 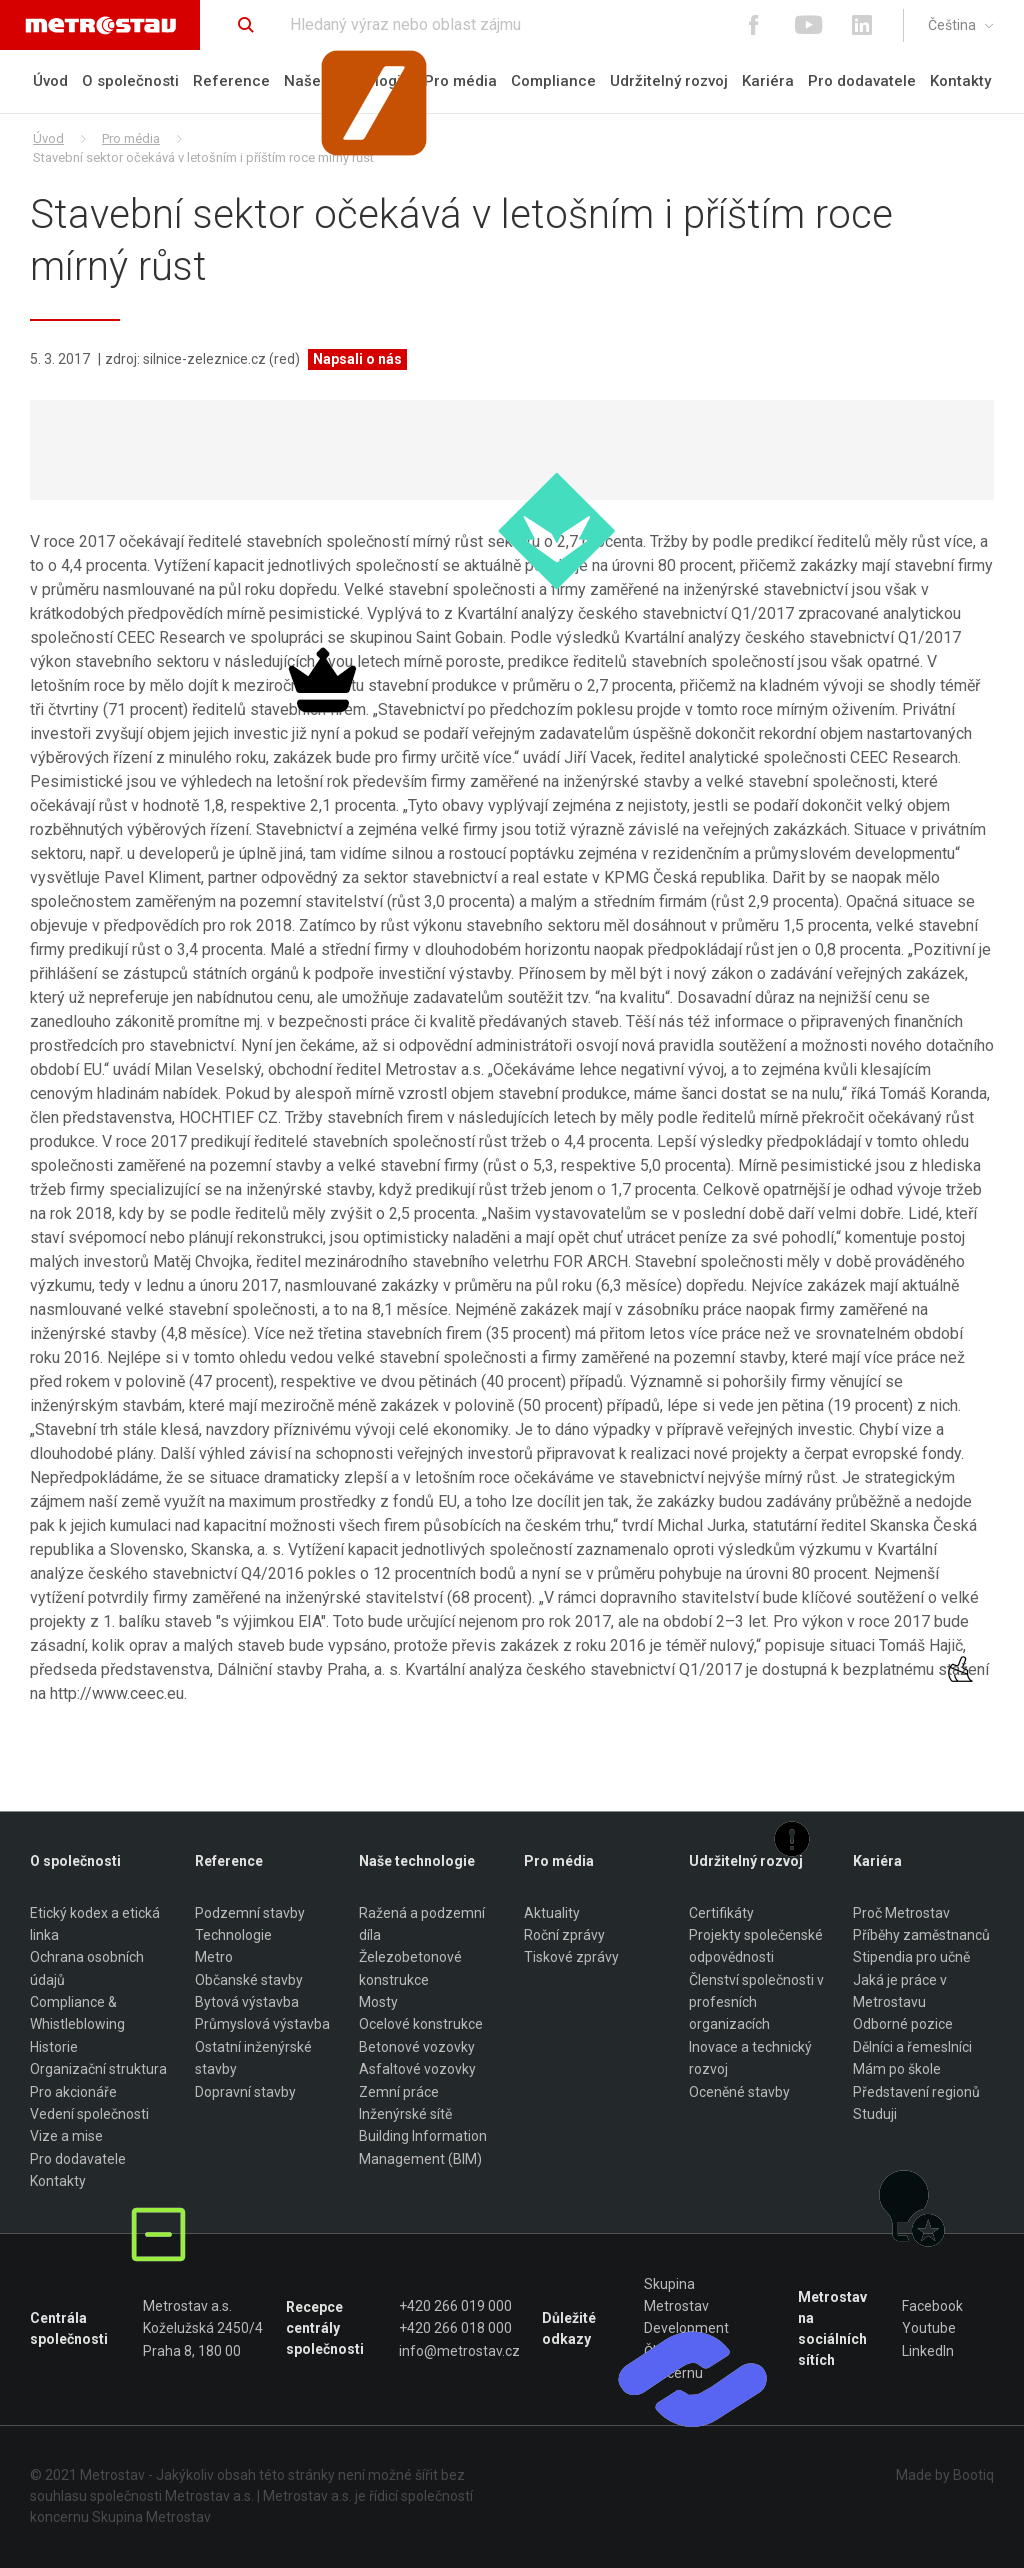 What do you see at coordinates (960, 1670) in the screenshot?
I see `clear or clean up data` at bounding box center [960, 1670].